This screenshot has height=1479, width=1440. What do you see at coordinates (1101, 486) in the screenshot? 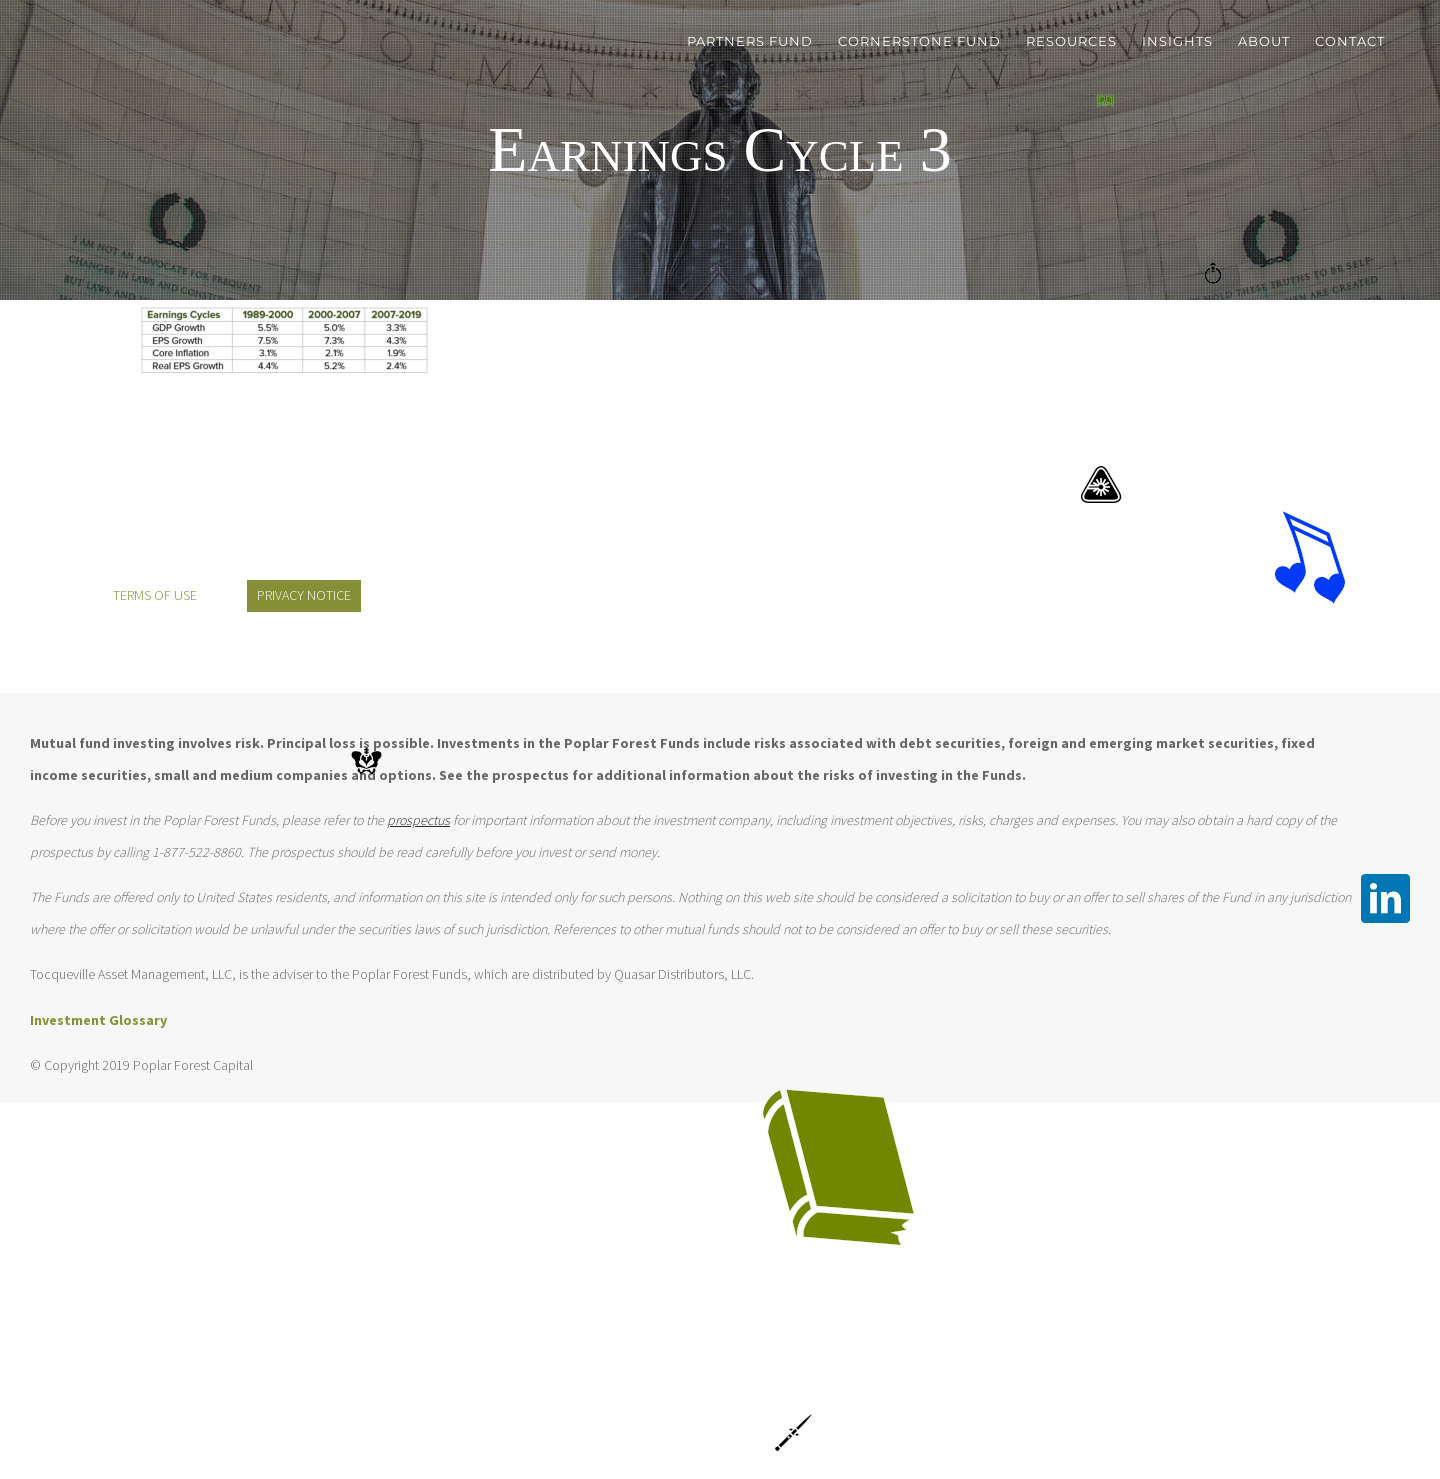
I see `laser hazard warning indicator` at bounding box center [1101, 486].